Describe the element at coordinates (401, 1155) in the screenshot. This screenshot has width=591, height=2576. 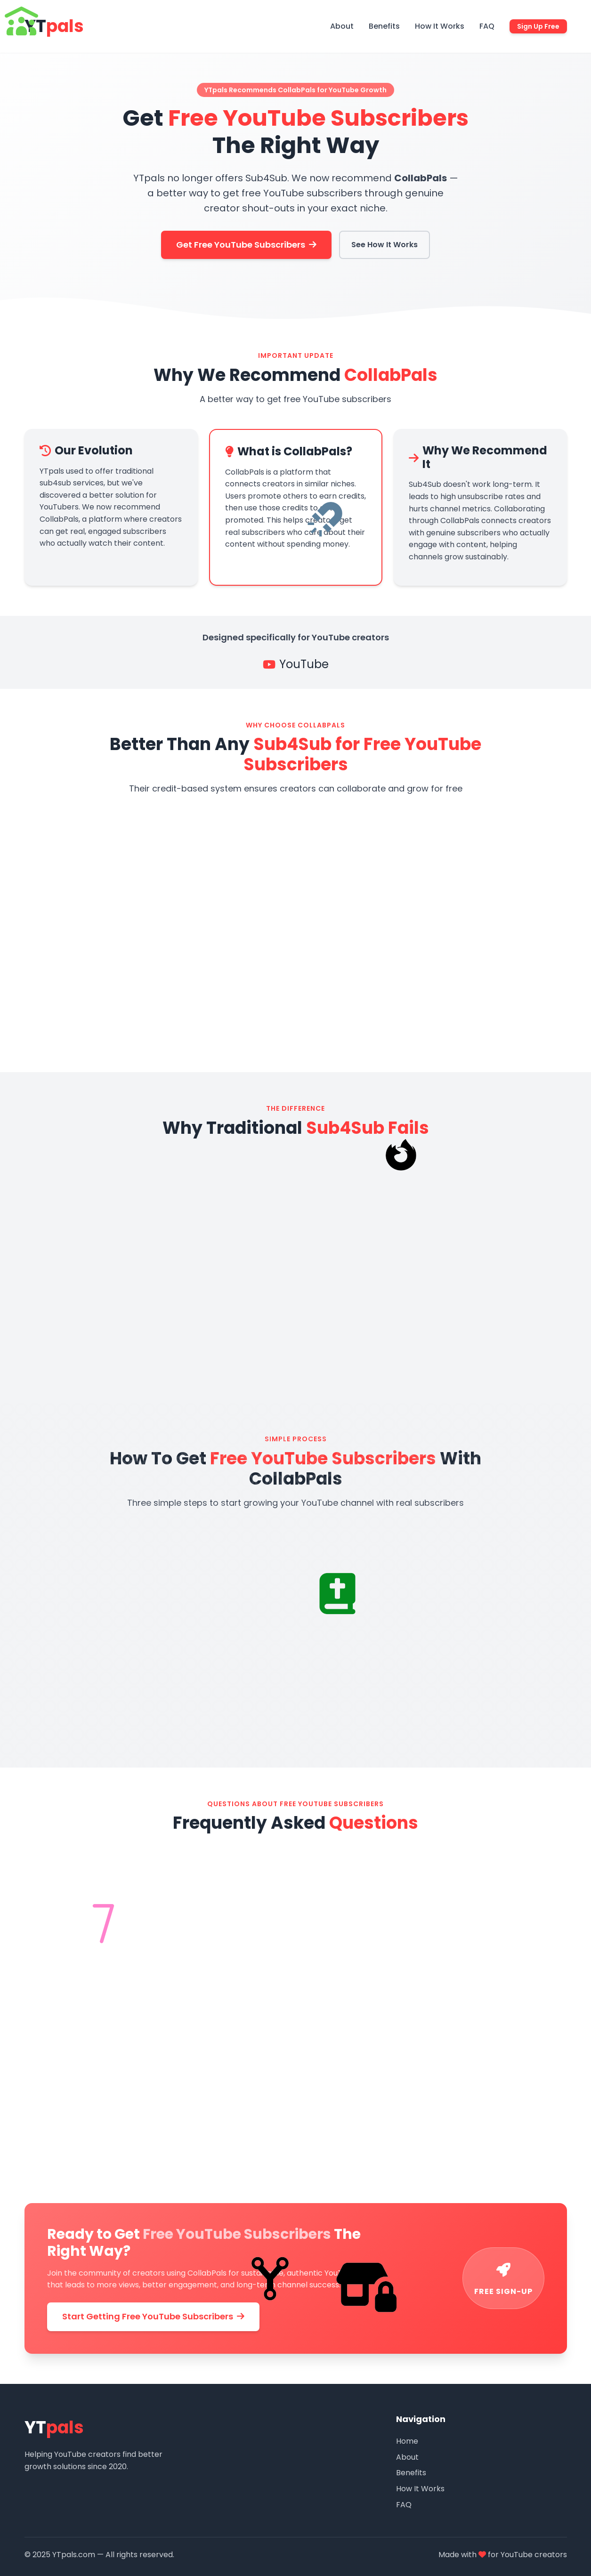
I see `open Mozilla Firefox browser` at that location.